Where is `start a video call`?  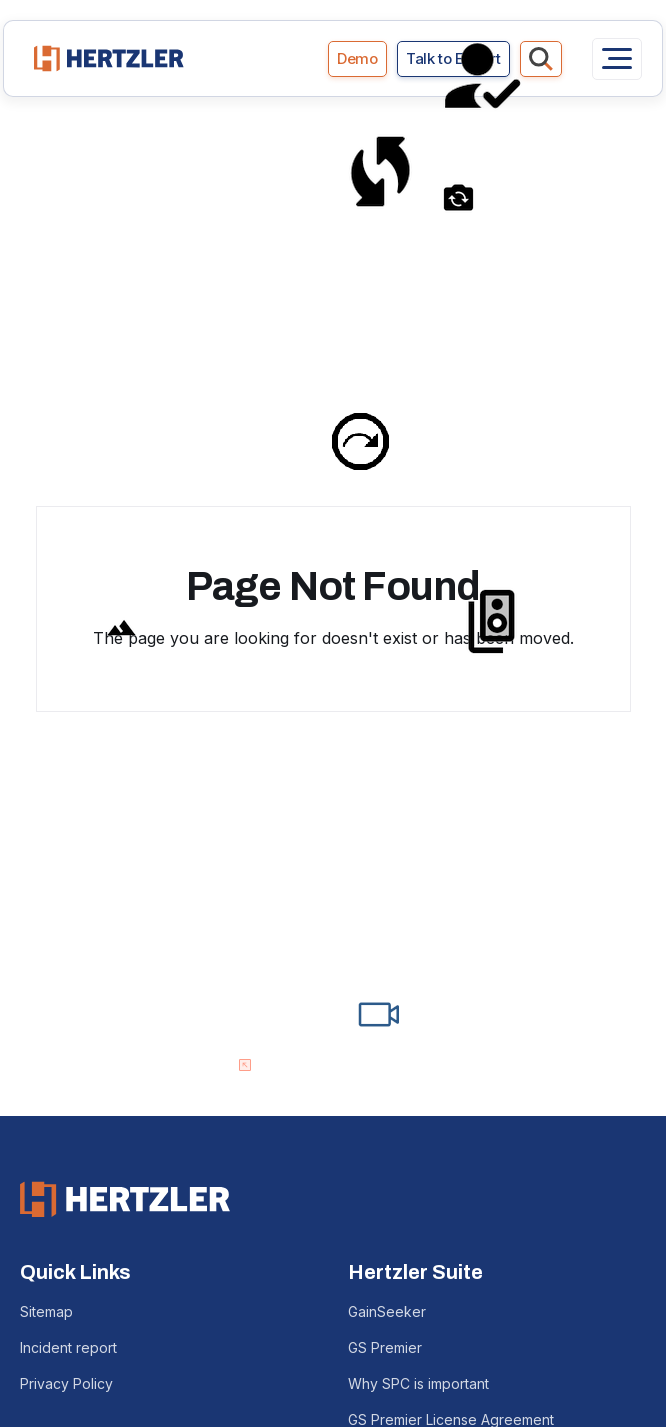
start a video call is located at coordinates (377, 1014).